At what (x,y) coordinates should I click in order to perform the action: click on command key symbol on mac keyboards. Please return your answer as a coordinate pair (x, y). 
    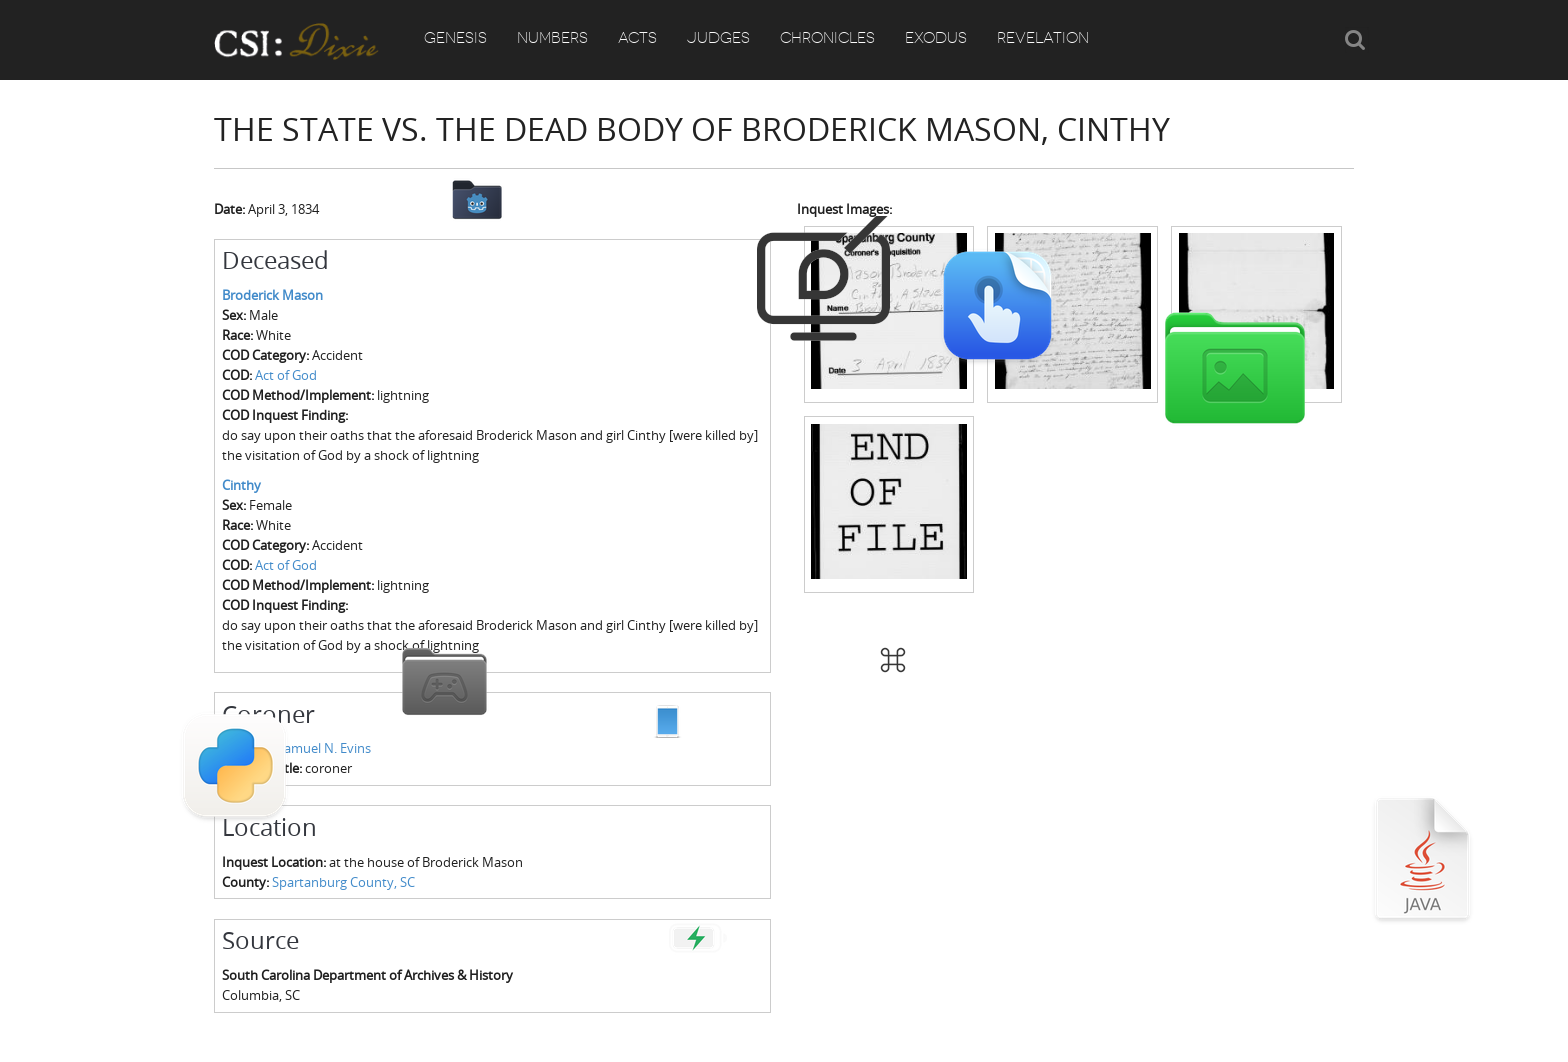
    Looking at the image, I should click on (893, 660).